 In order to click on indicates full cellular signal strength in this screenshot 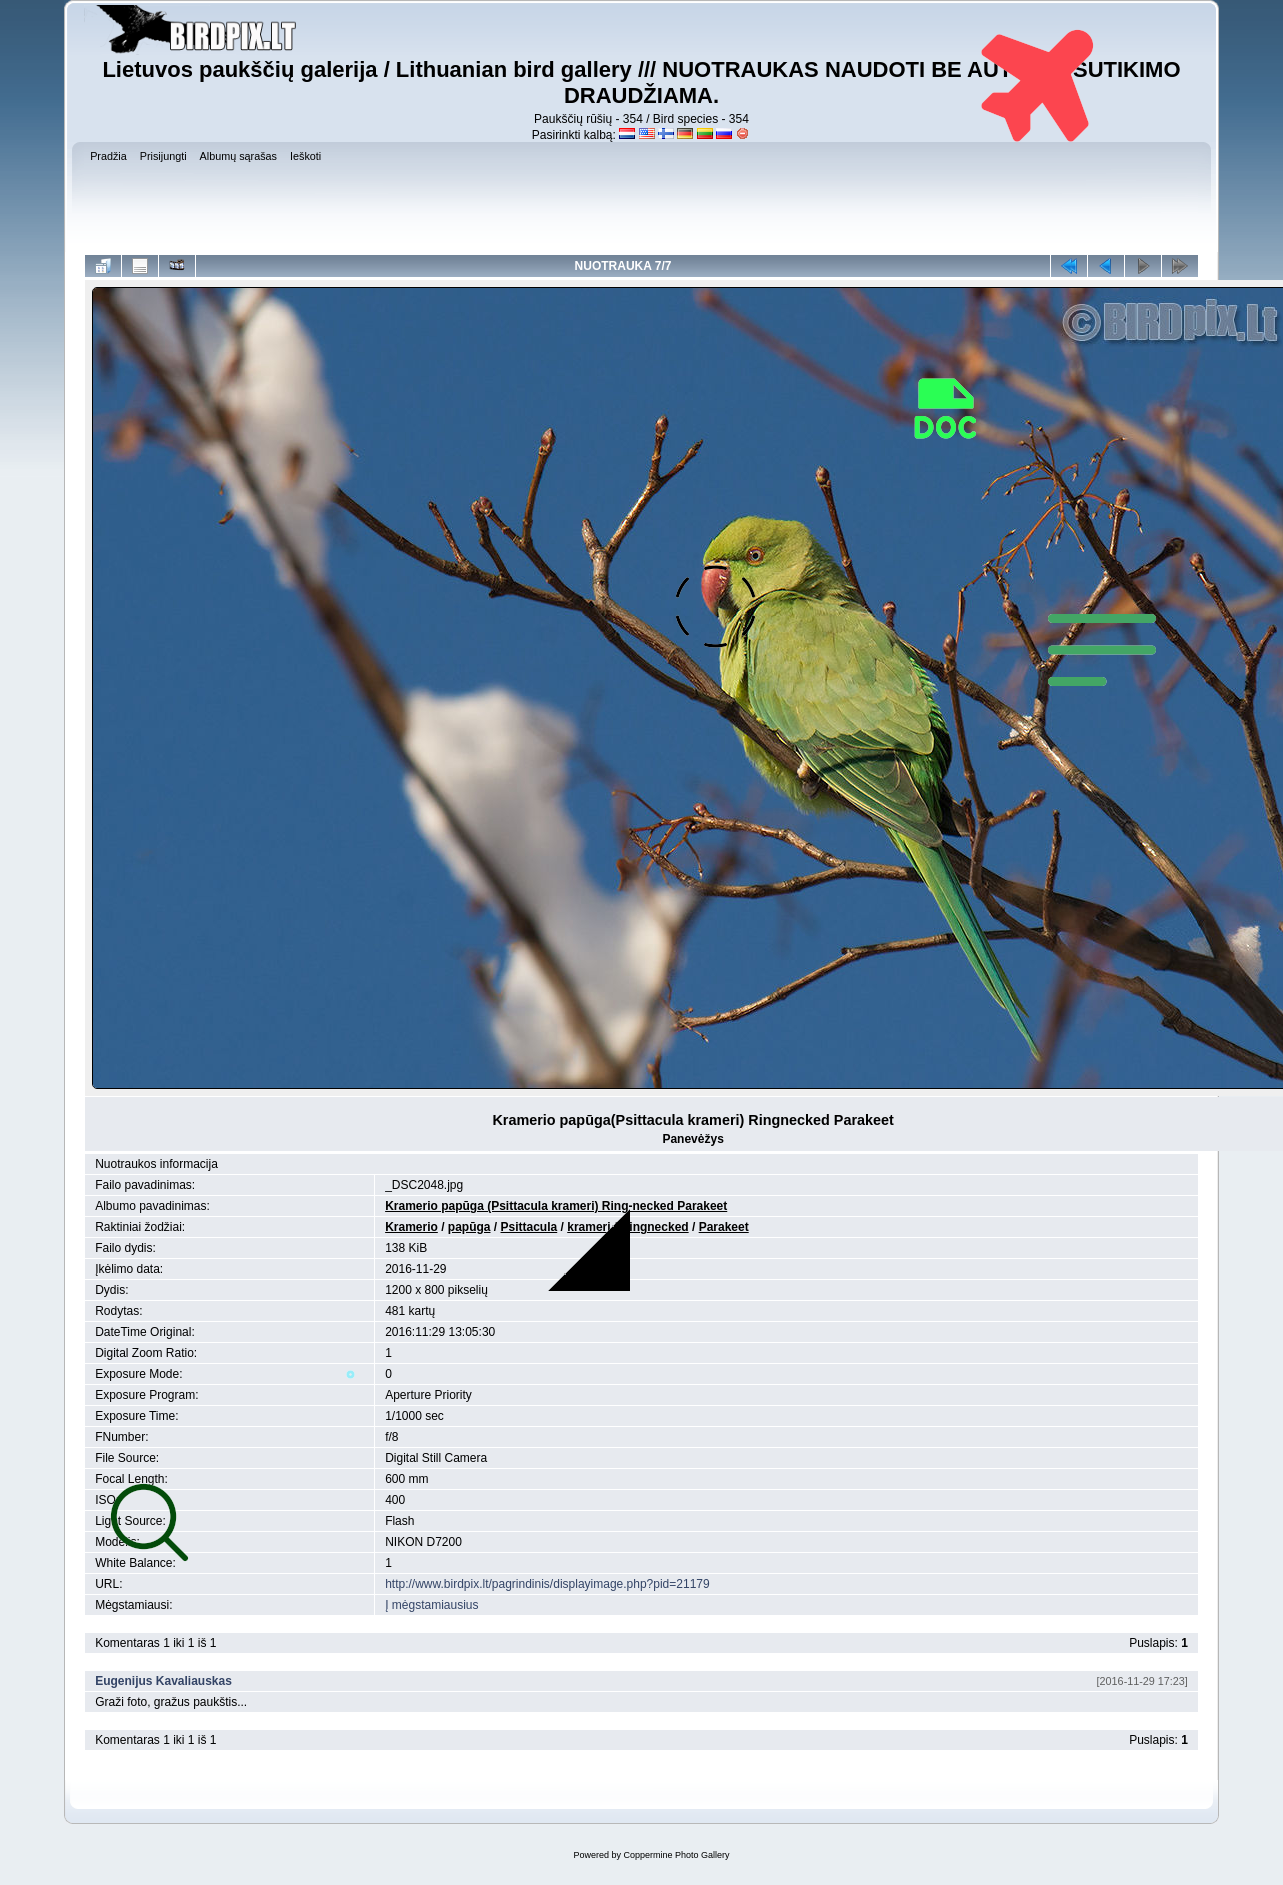, I will do `click(589, 1250)`.